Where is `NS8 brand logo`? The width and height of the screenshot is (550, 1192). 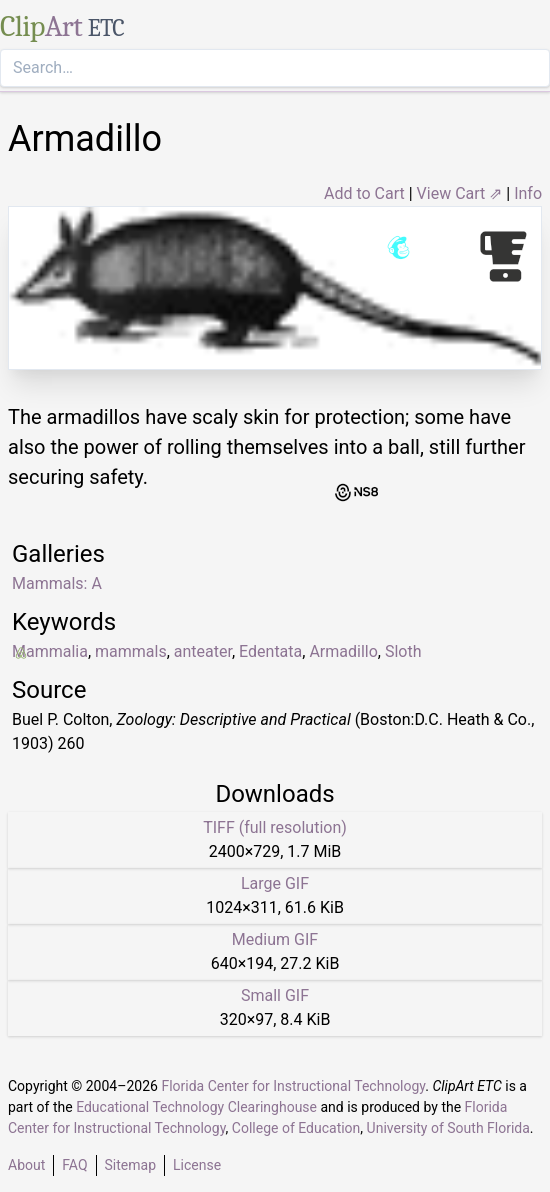 NS8 brand logo is located at coordinates (356, 492).